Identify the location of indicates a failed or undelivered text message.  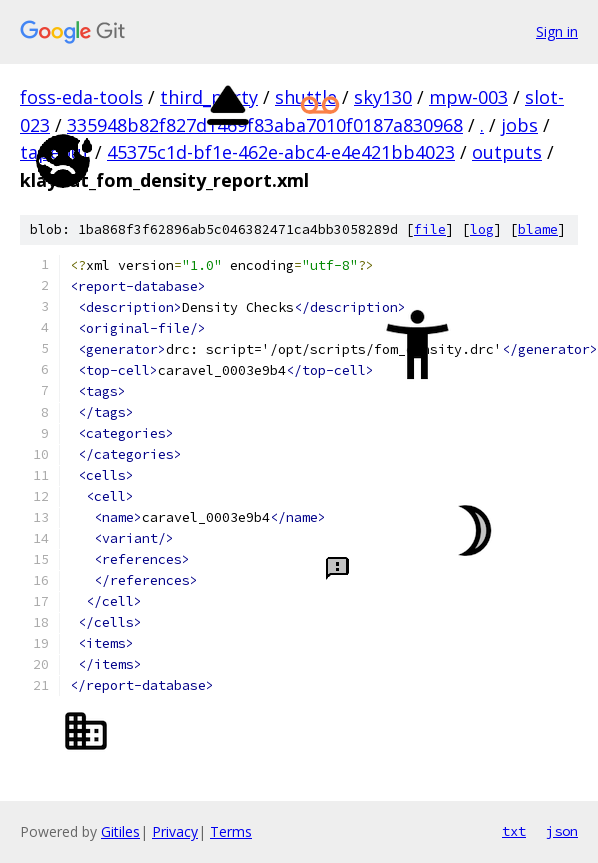
(337, 568).